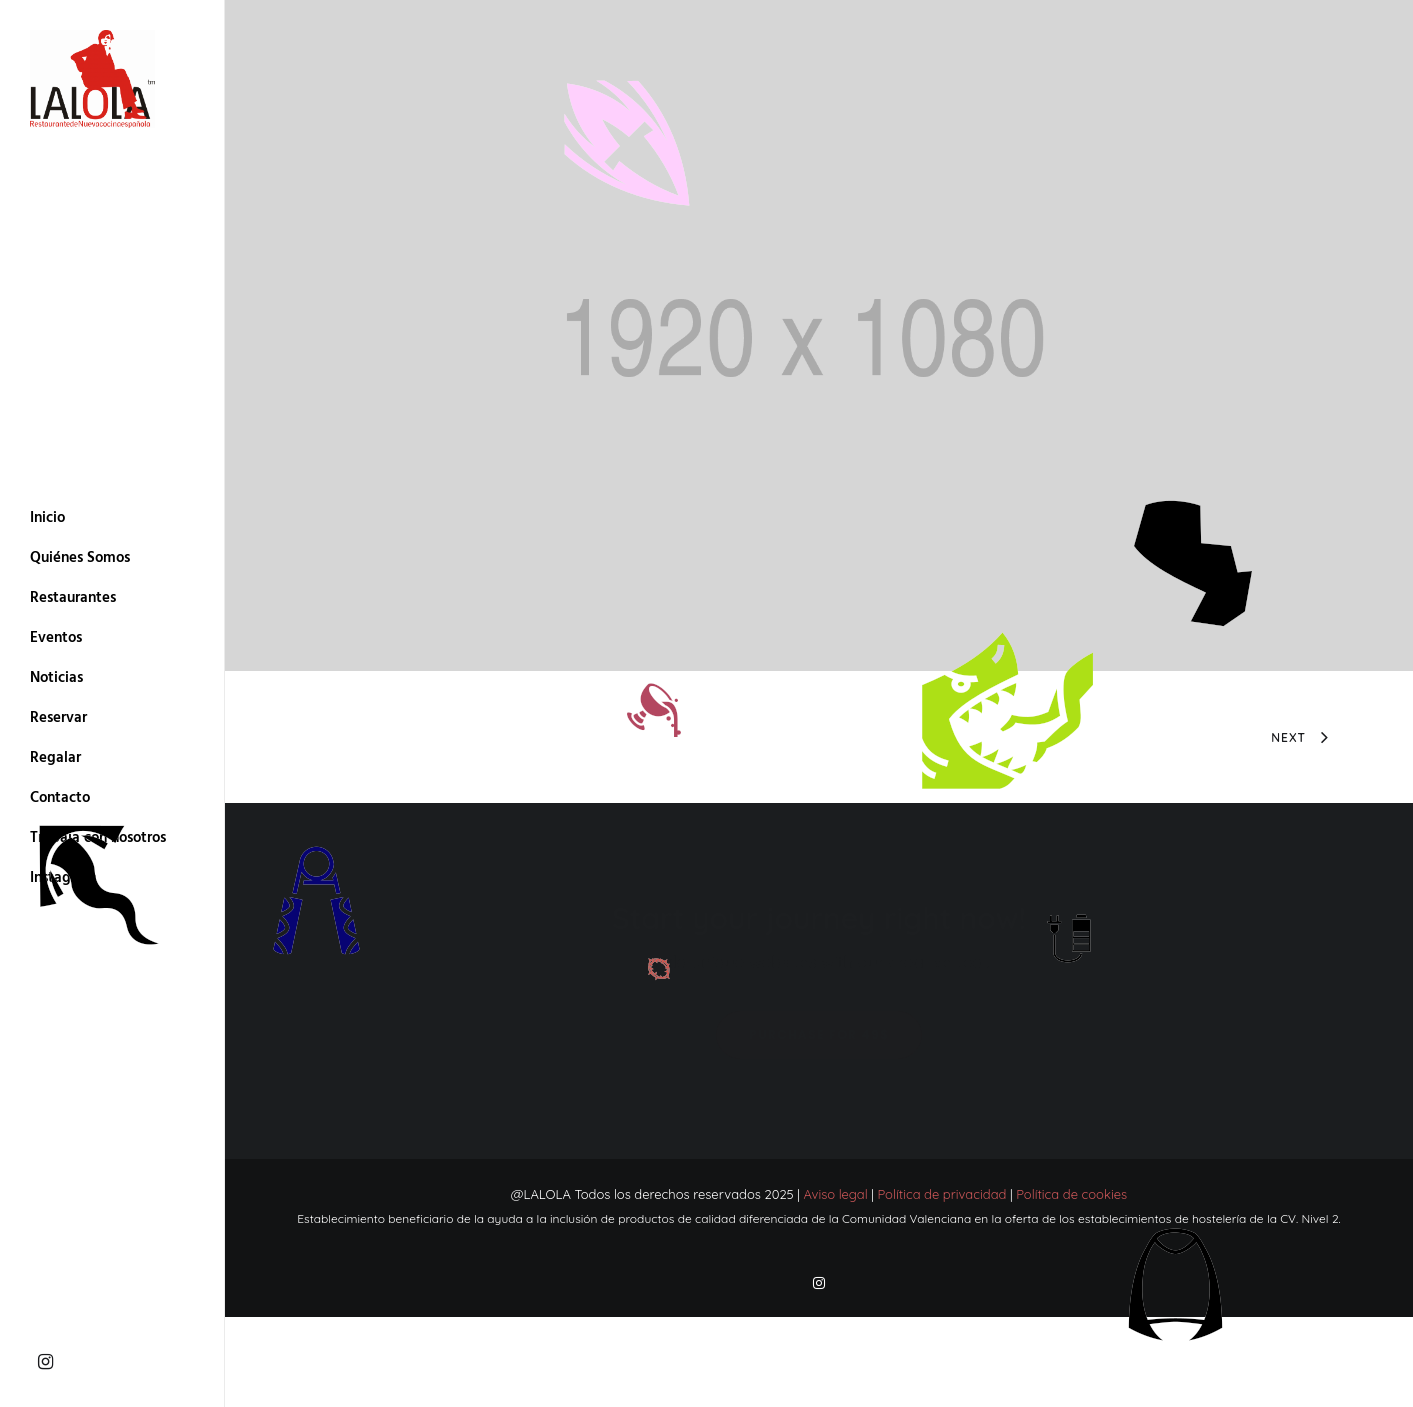 The width and height of the screenshot is (1413, 1407). Describe the element at coordinates (1007, 705) in the screenshot. I see `indicates shark attack or danger zone in a game` at that location.